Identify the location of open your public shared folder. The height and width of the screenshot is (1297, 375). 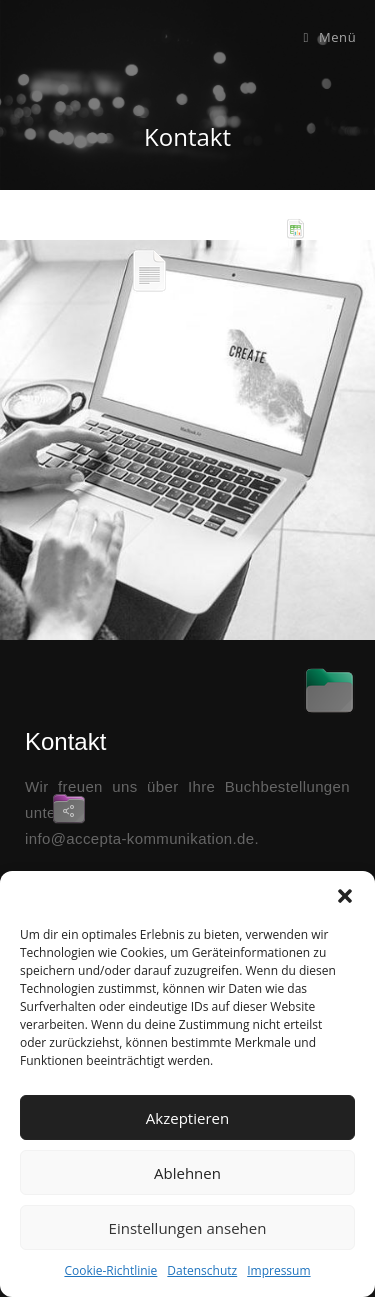
(69, 808).